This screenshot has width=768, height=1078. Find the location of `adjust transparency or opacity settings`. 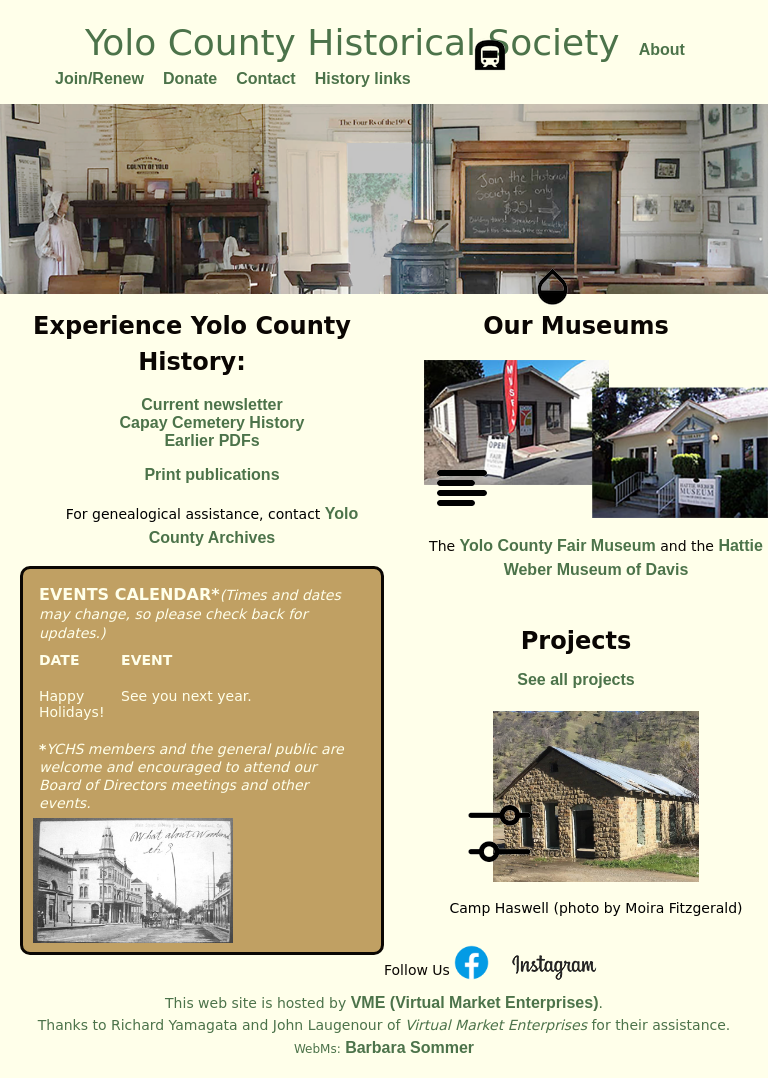

adjust transparency or opacity settings is located at coordinates (552, 286).